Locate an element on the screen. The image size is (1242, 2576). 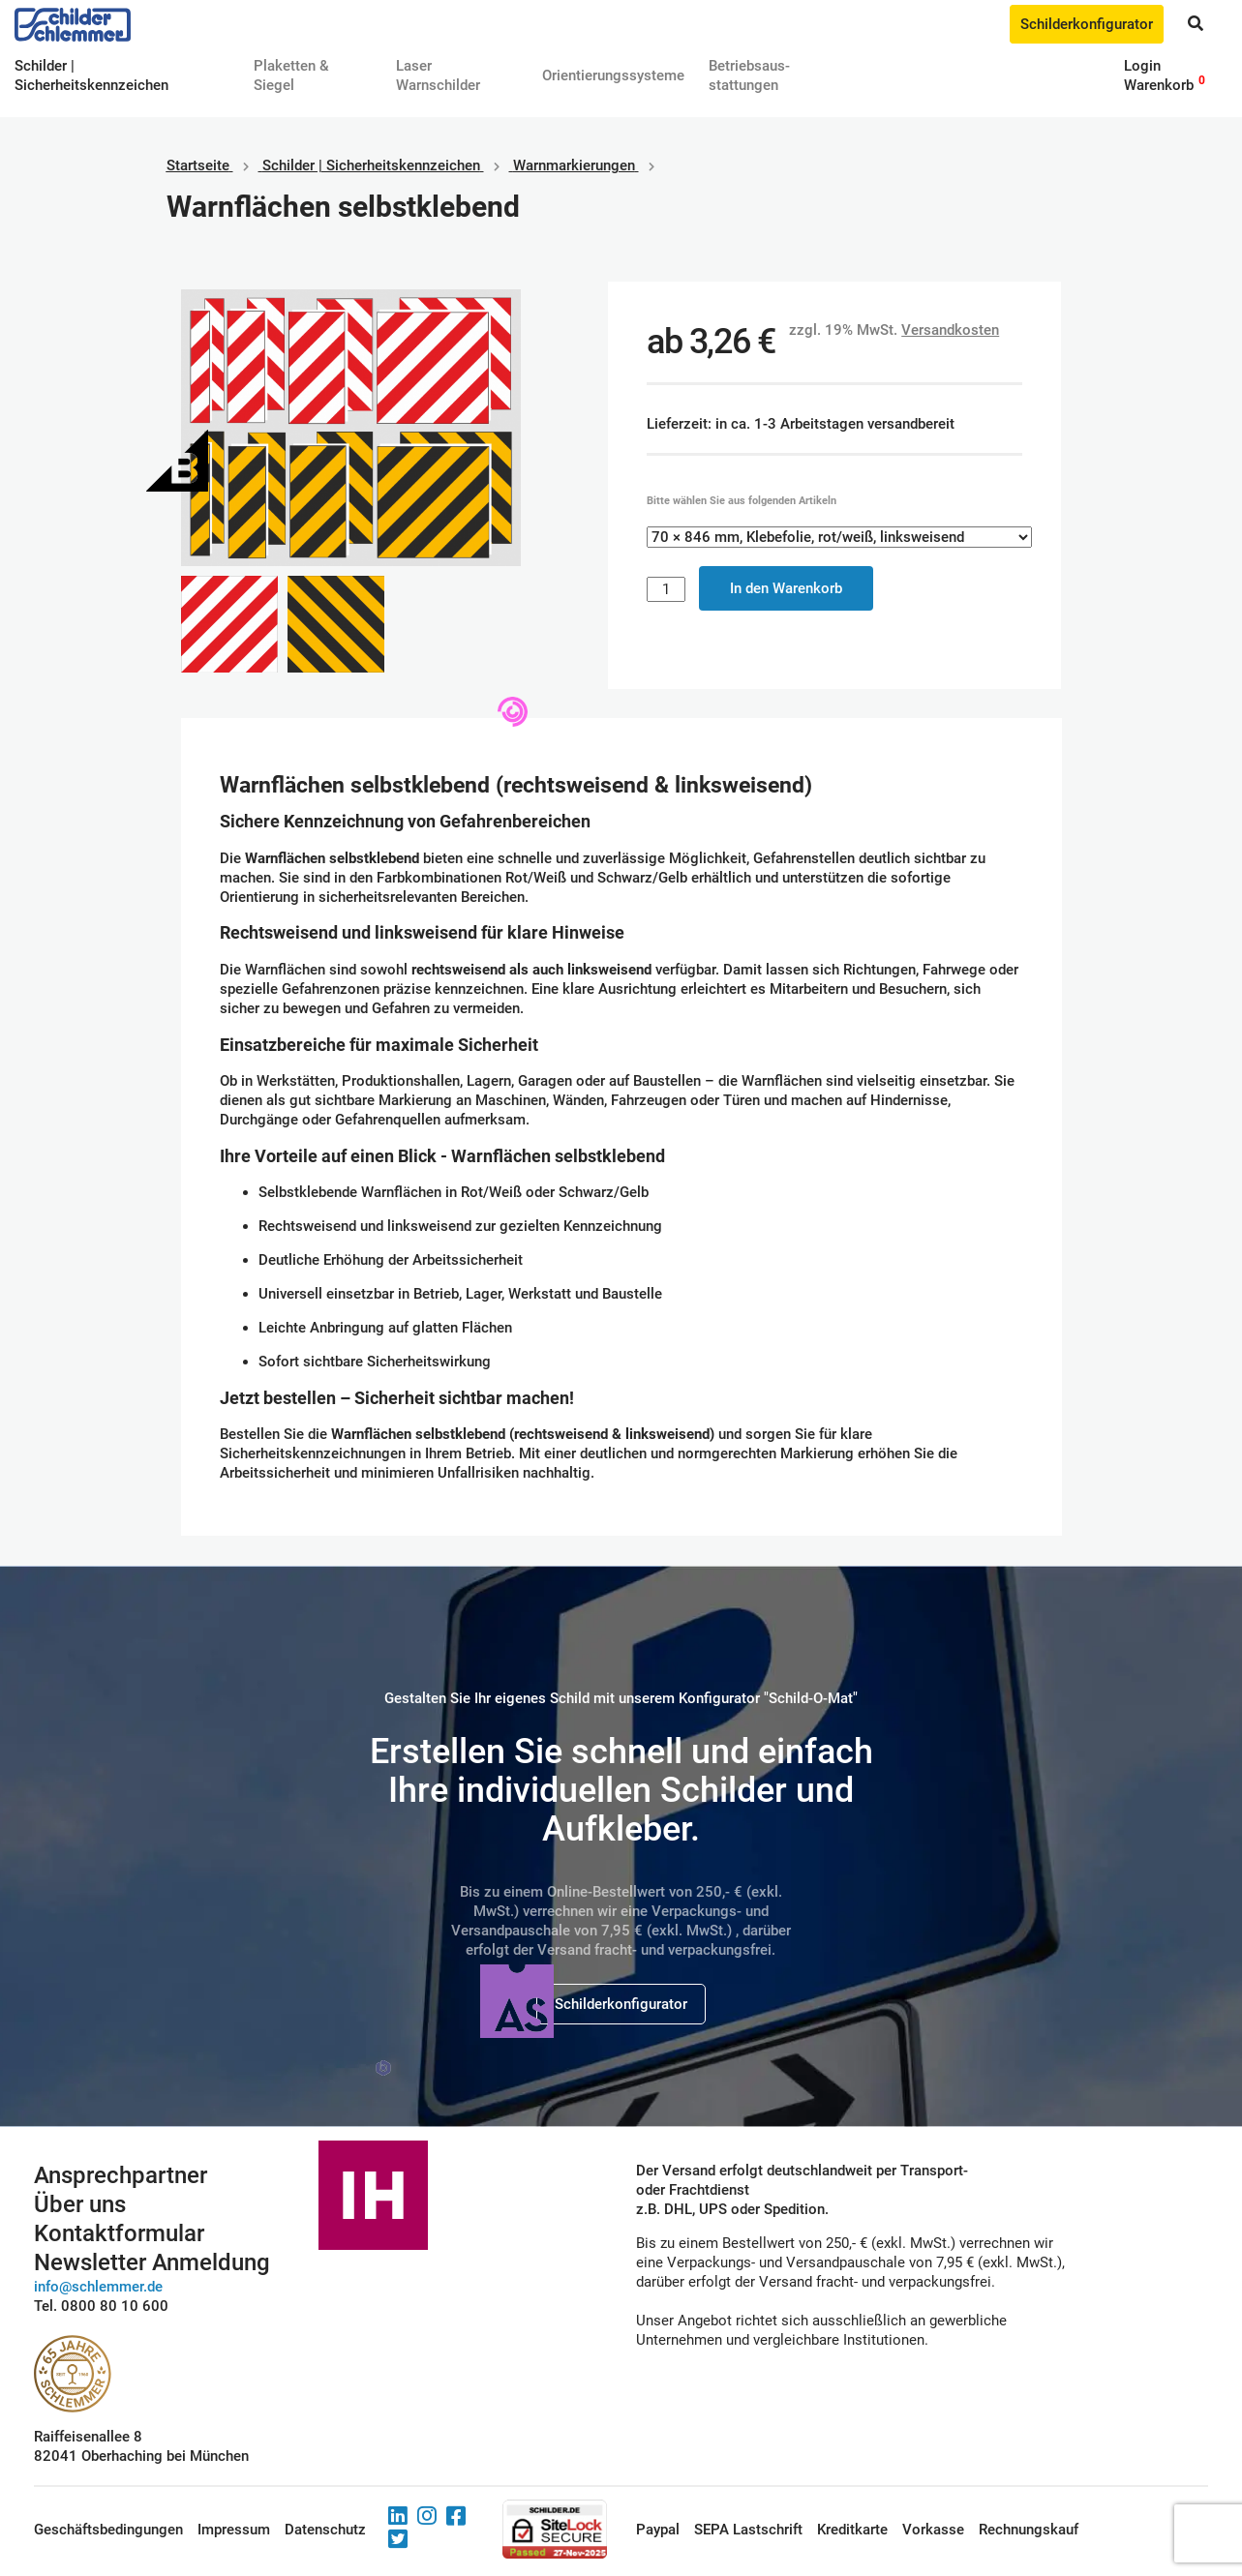
open QuantConnect platform is located at coordinates (512, 711).